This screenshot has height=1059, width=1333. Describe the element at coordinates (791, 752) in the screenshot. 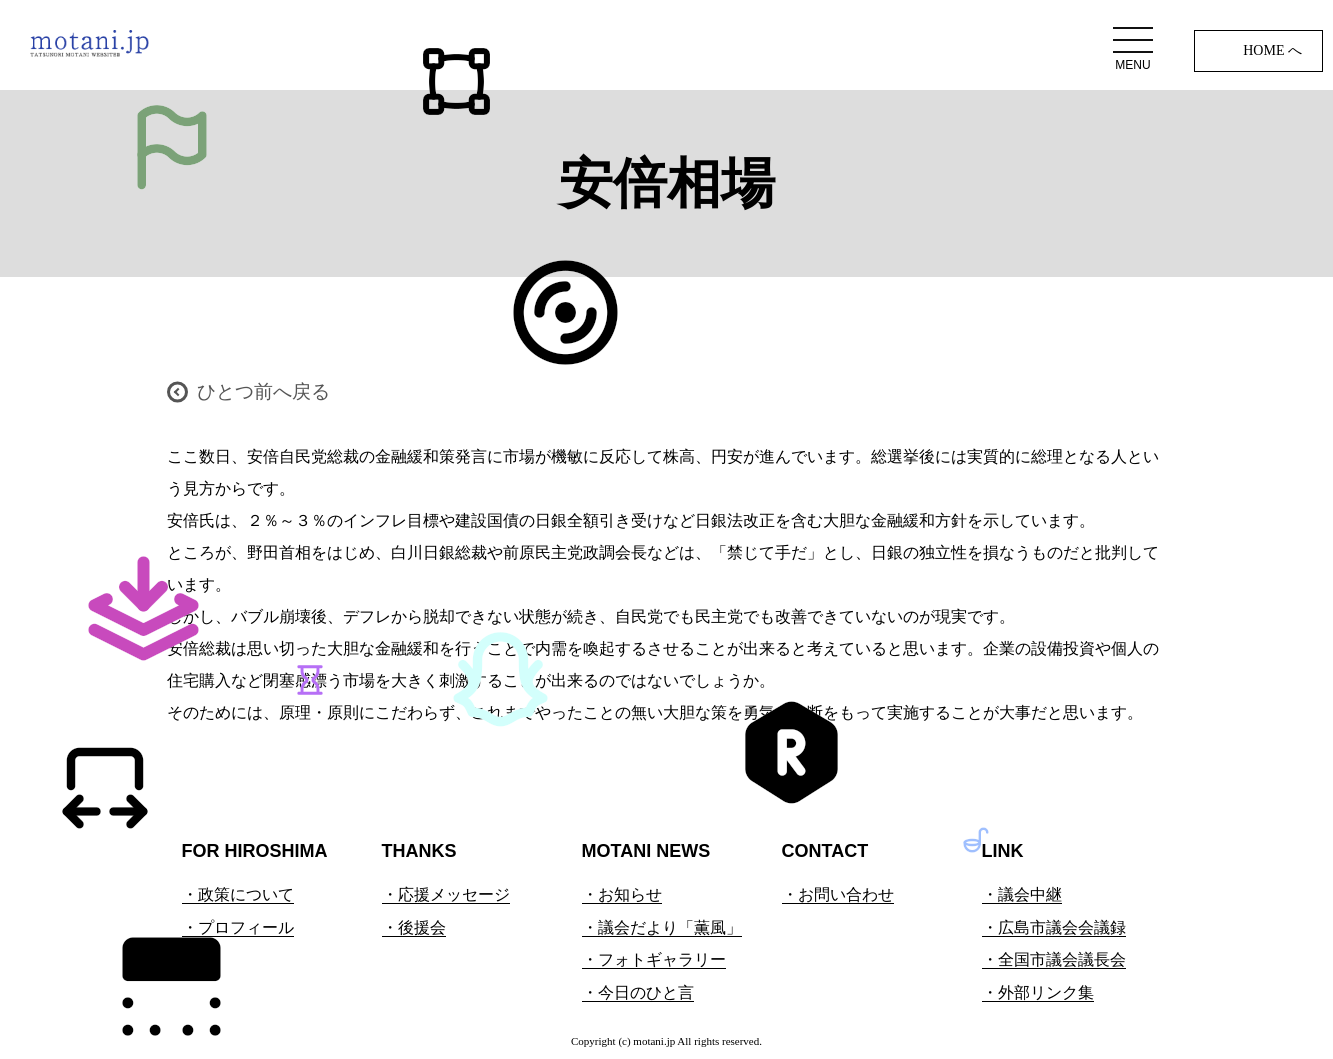

I see `indicates a restricted or rated content category` at that location.